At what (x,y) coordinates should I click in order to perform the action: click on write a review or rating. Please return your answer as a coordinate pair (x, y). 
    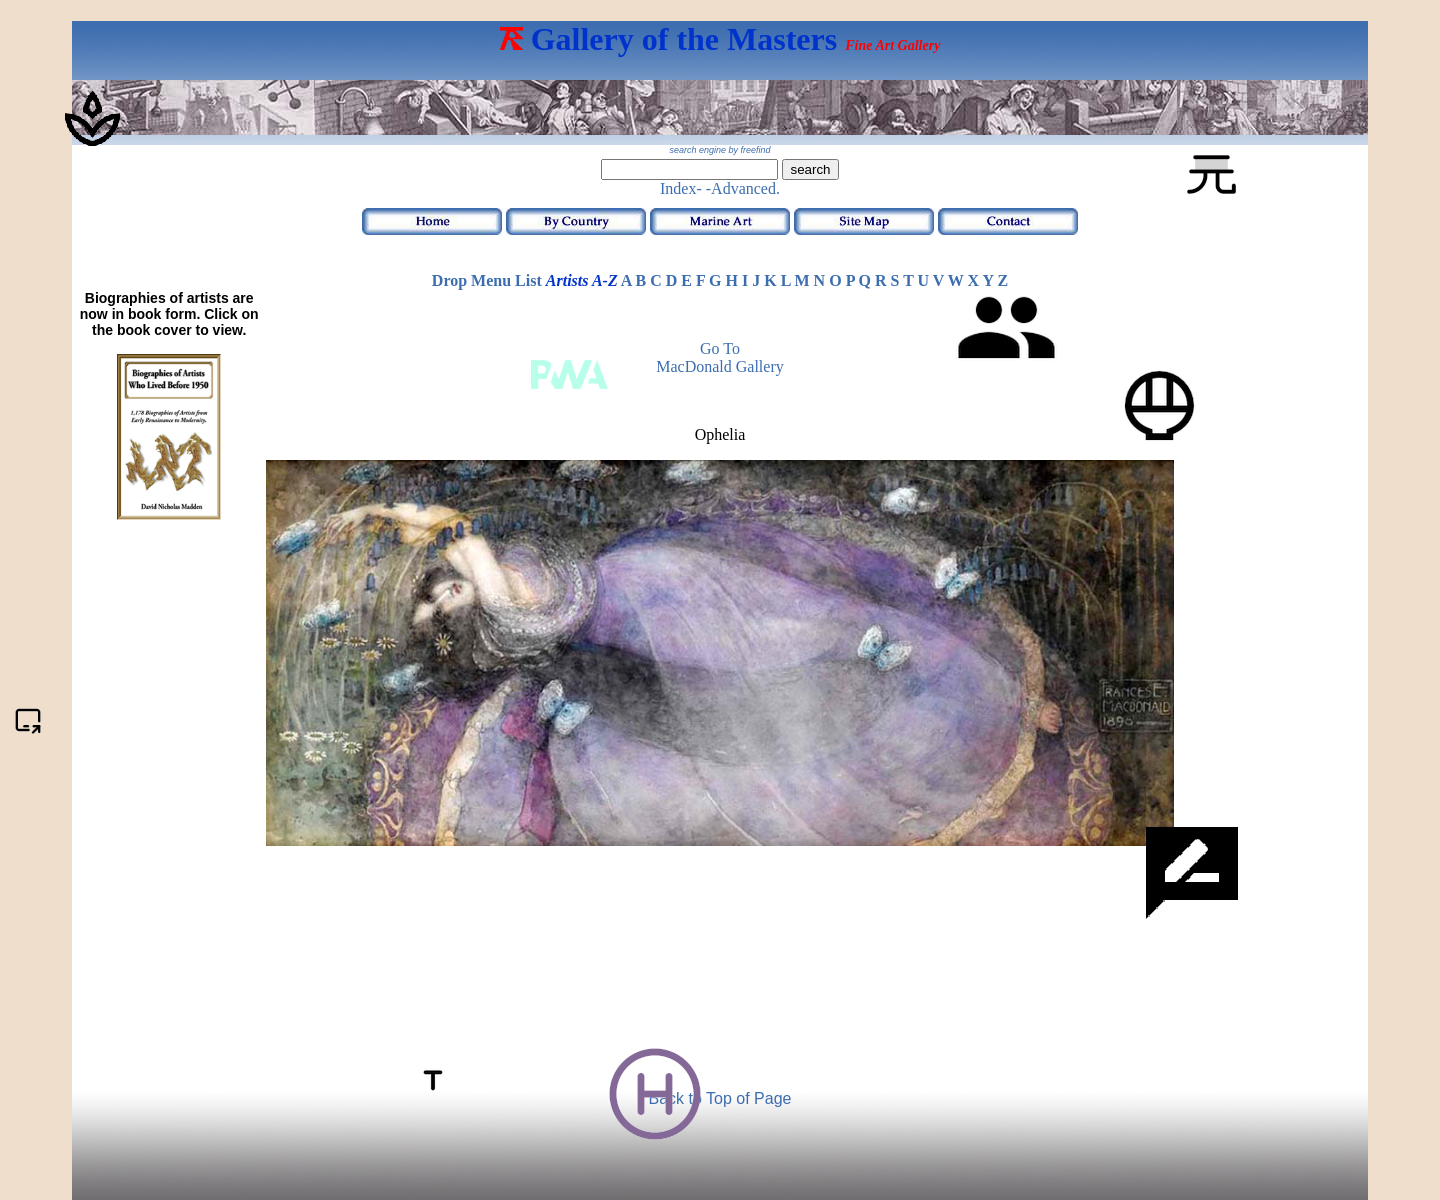
    Looking at the image, I should click on (1192, 873).